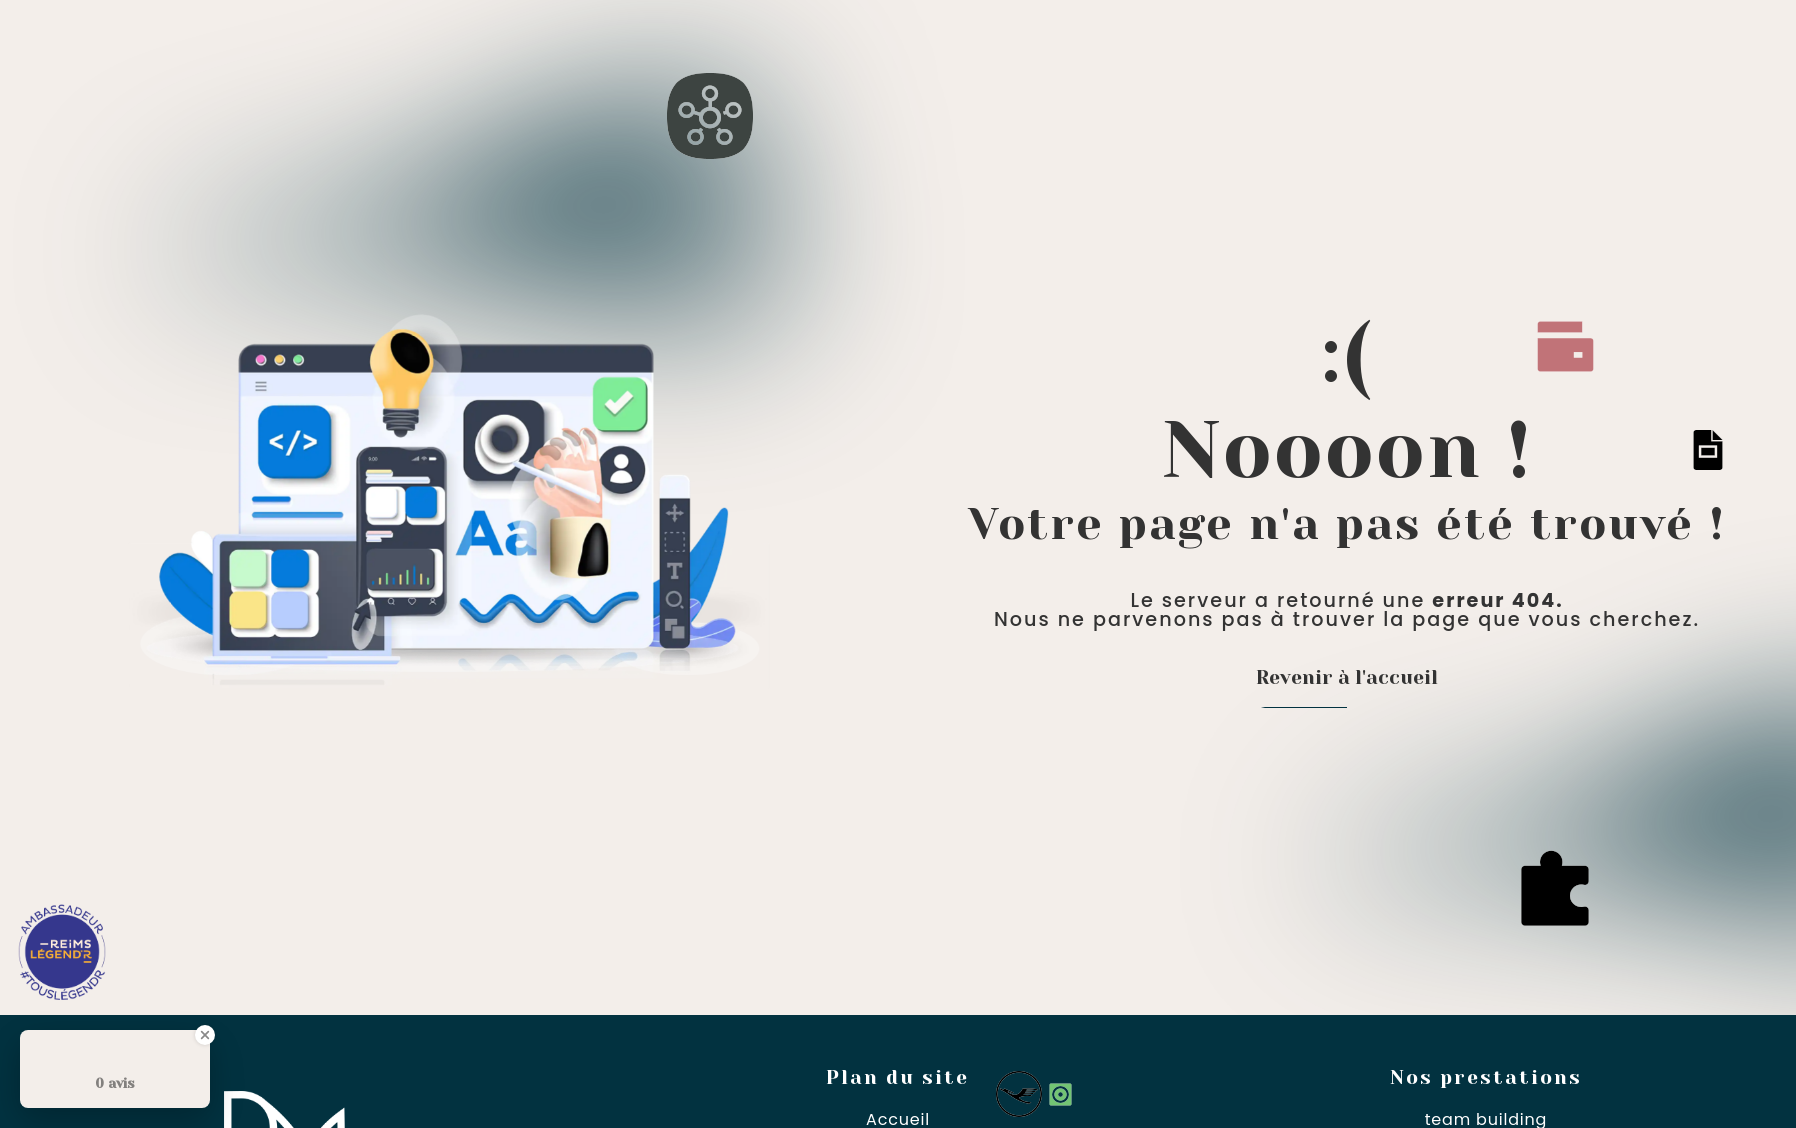 The width and height of the screenshot is (1796, 1128). I want to click on access Lufthansa airline services, so click(1019, 1094).